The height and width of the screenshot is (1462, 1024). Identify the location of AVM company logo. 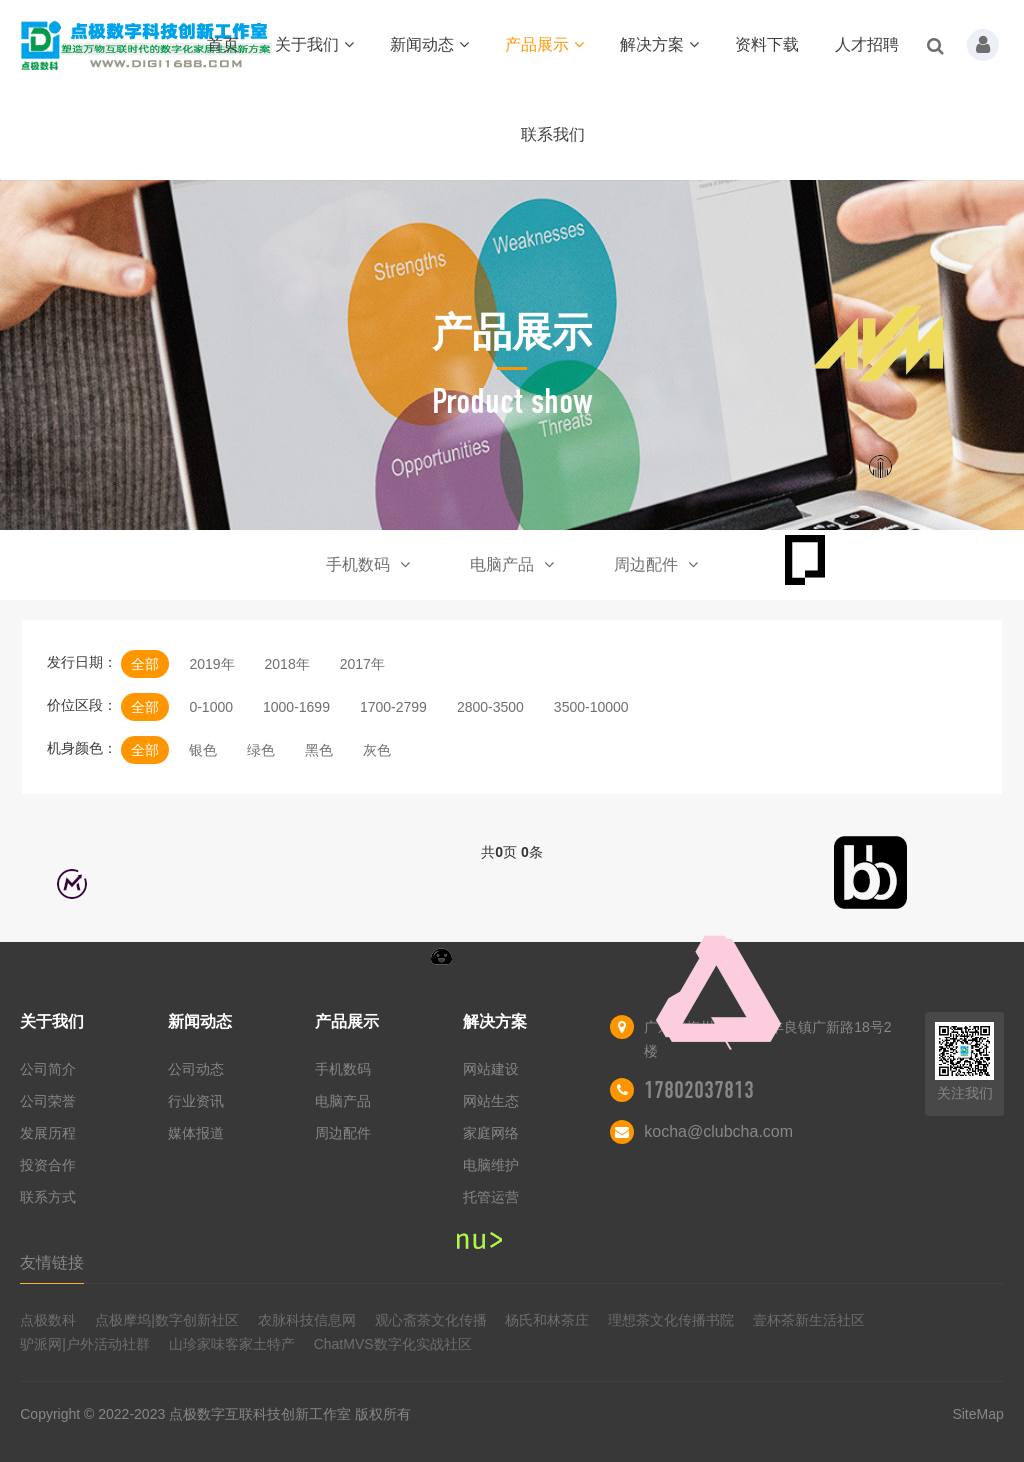
(877, 343).